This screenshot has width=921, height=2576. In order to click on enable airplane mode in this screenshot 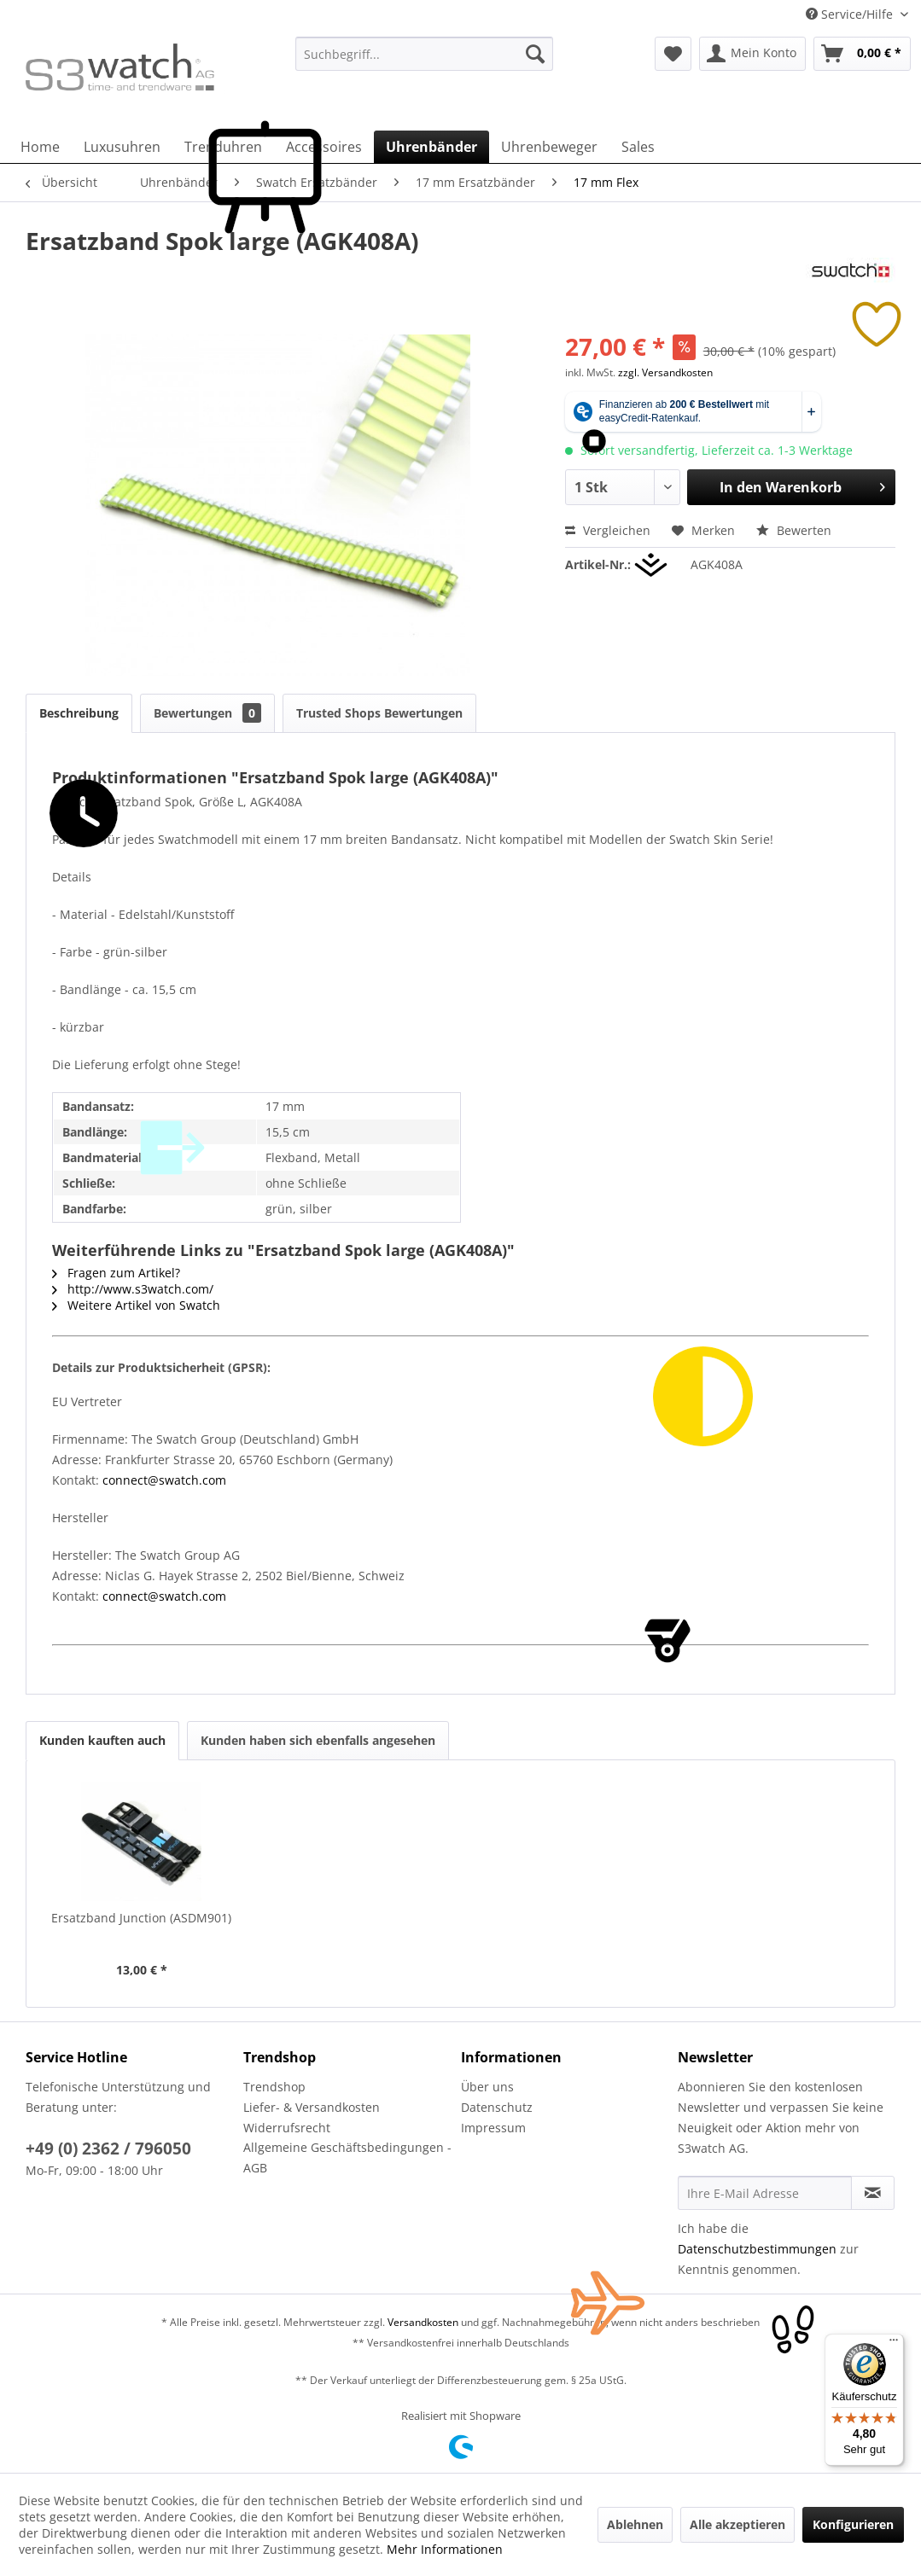, I will do `click(608, 2303)`.